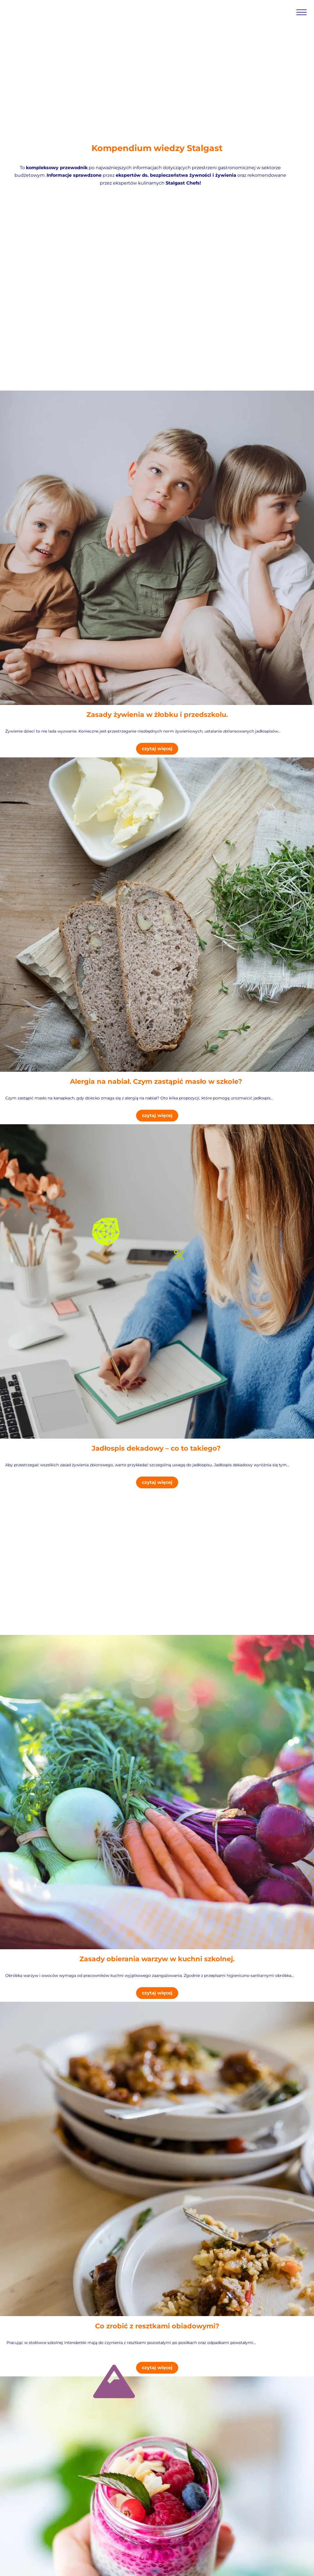 The image size is (314, 2576). I want to click on link to PyG (PyTorch Geometric) library or documentation, so click(106, 1232).